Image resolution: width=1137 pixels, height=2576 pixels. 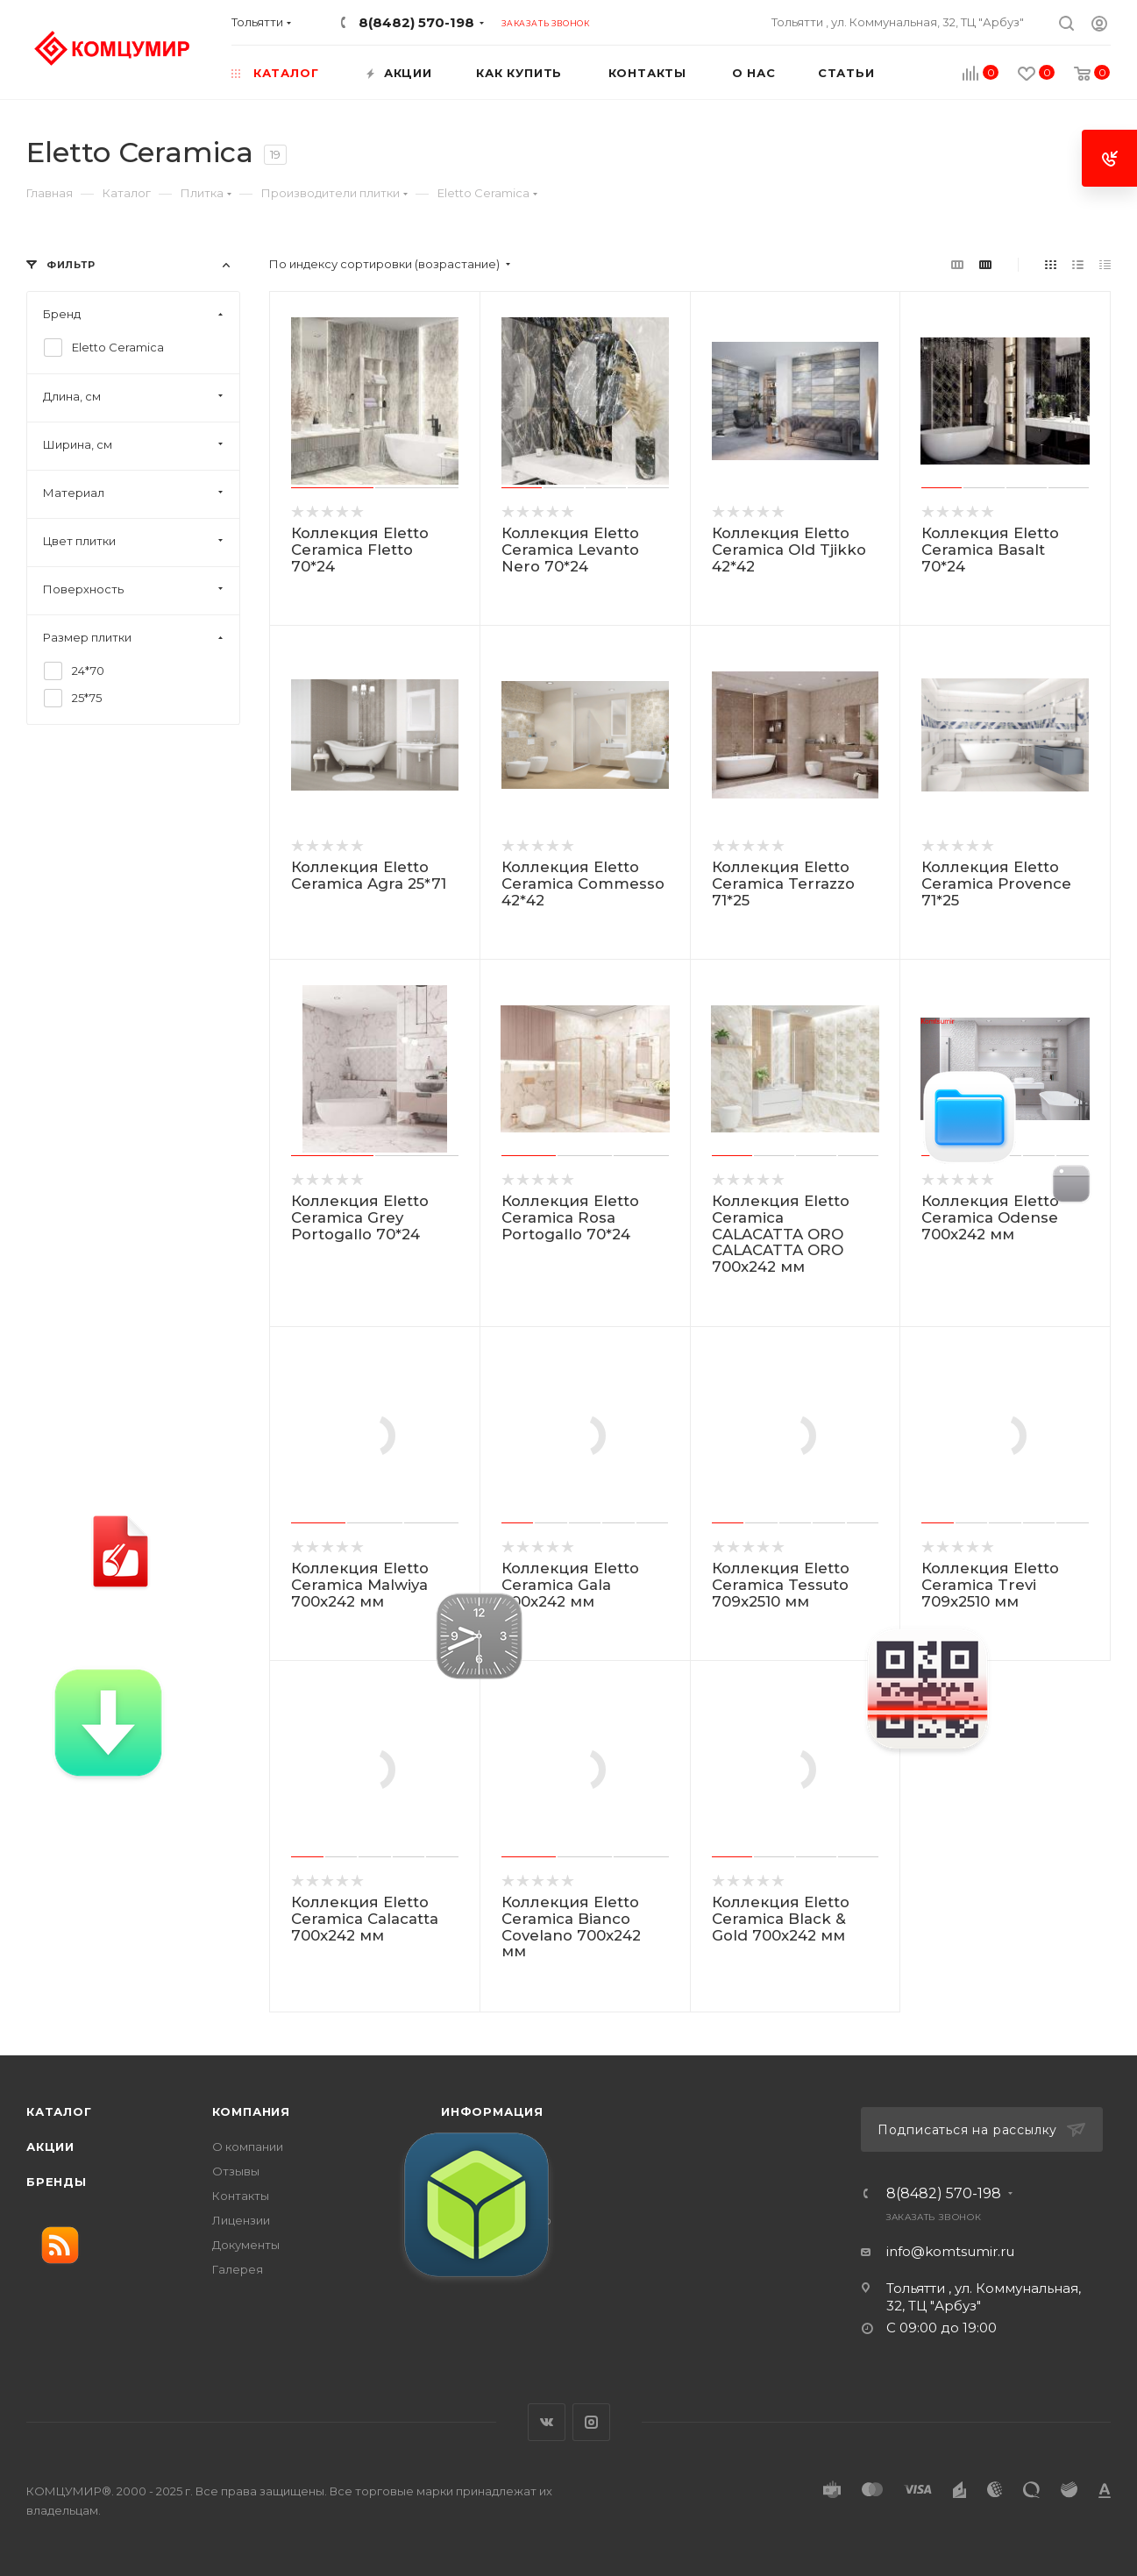 What do you see at coordinates (120, 1552) in the screenshot?
I see `a postscript document file` at bounding box center [120, 1552].